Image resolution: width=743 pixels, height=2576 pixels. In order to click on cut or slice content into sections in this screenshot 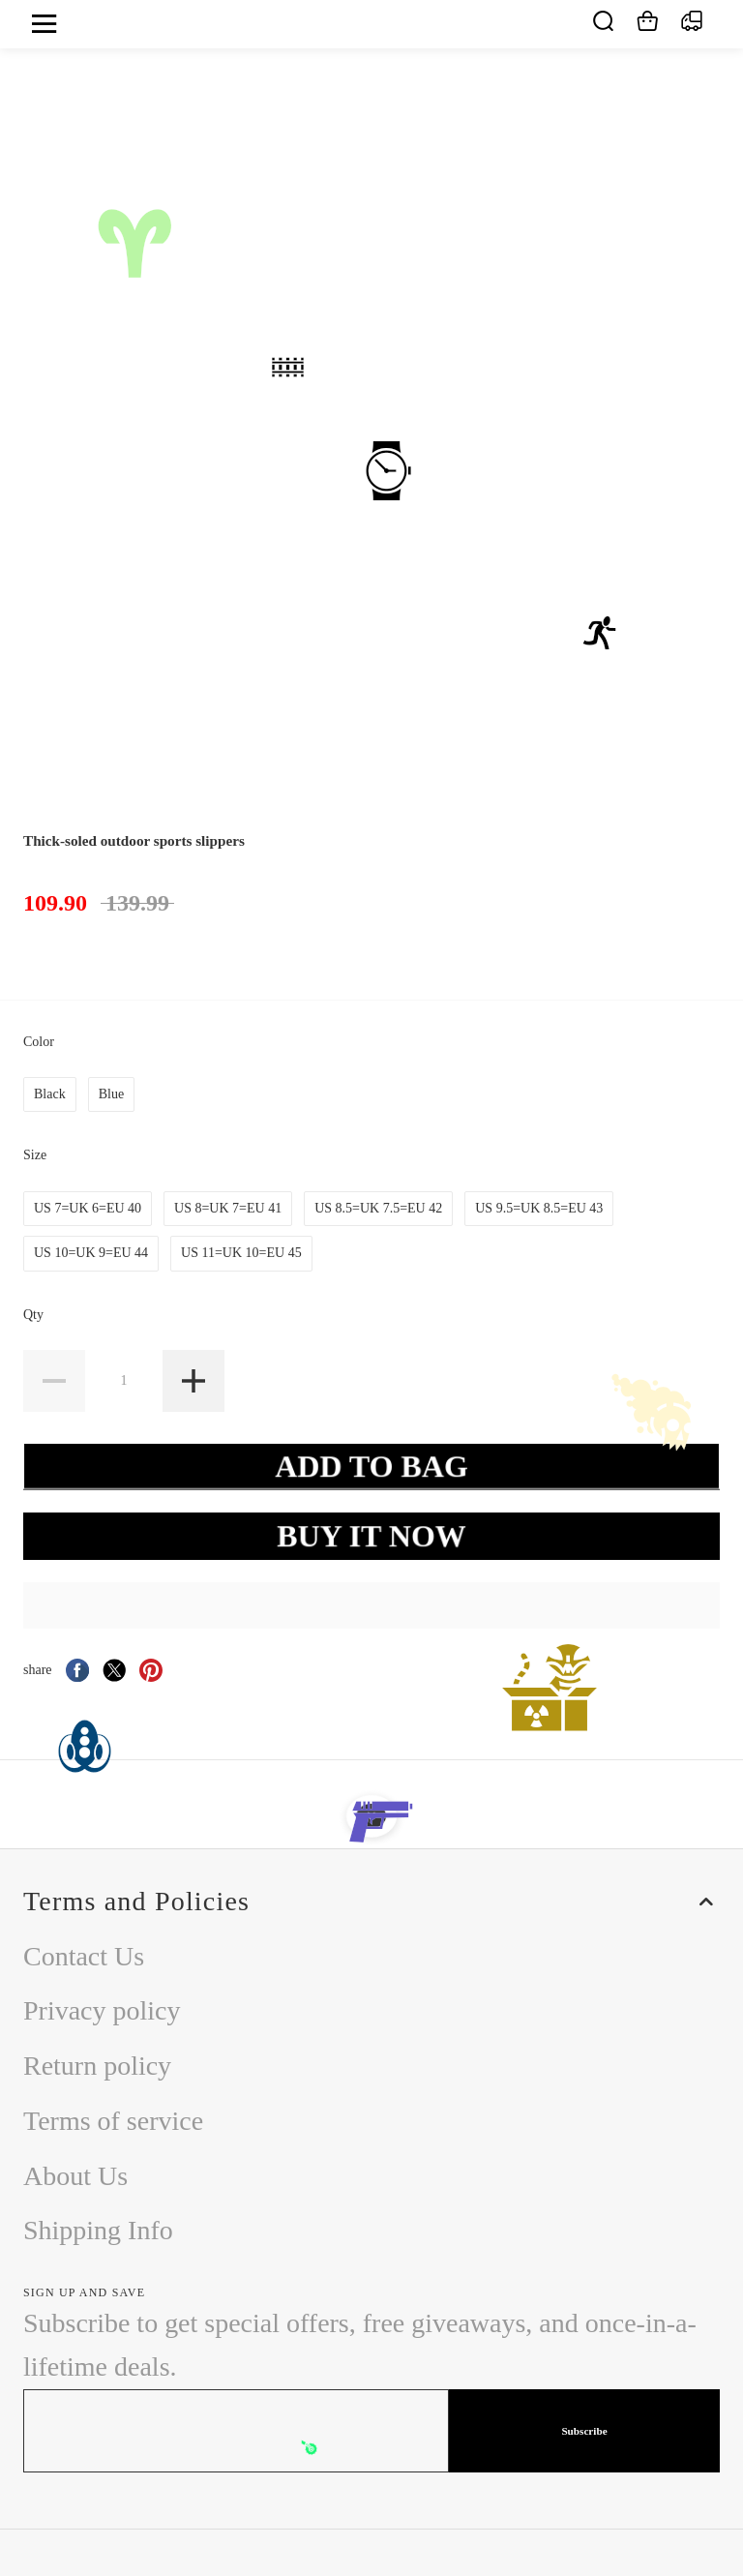, I will do `click(310, 2447)`.